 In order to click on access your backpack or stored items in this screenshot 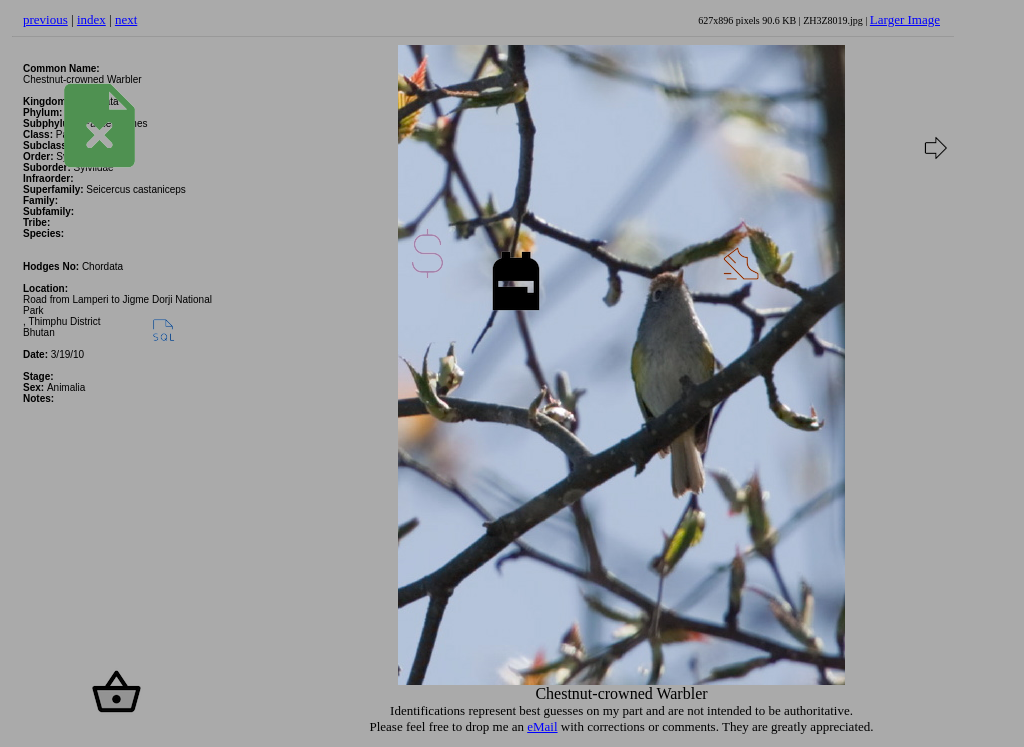, I will do `click(516, 281)`.